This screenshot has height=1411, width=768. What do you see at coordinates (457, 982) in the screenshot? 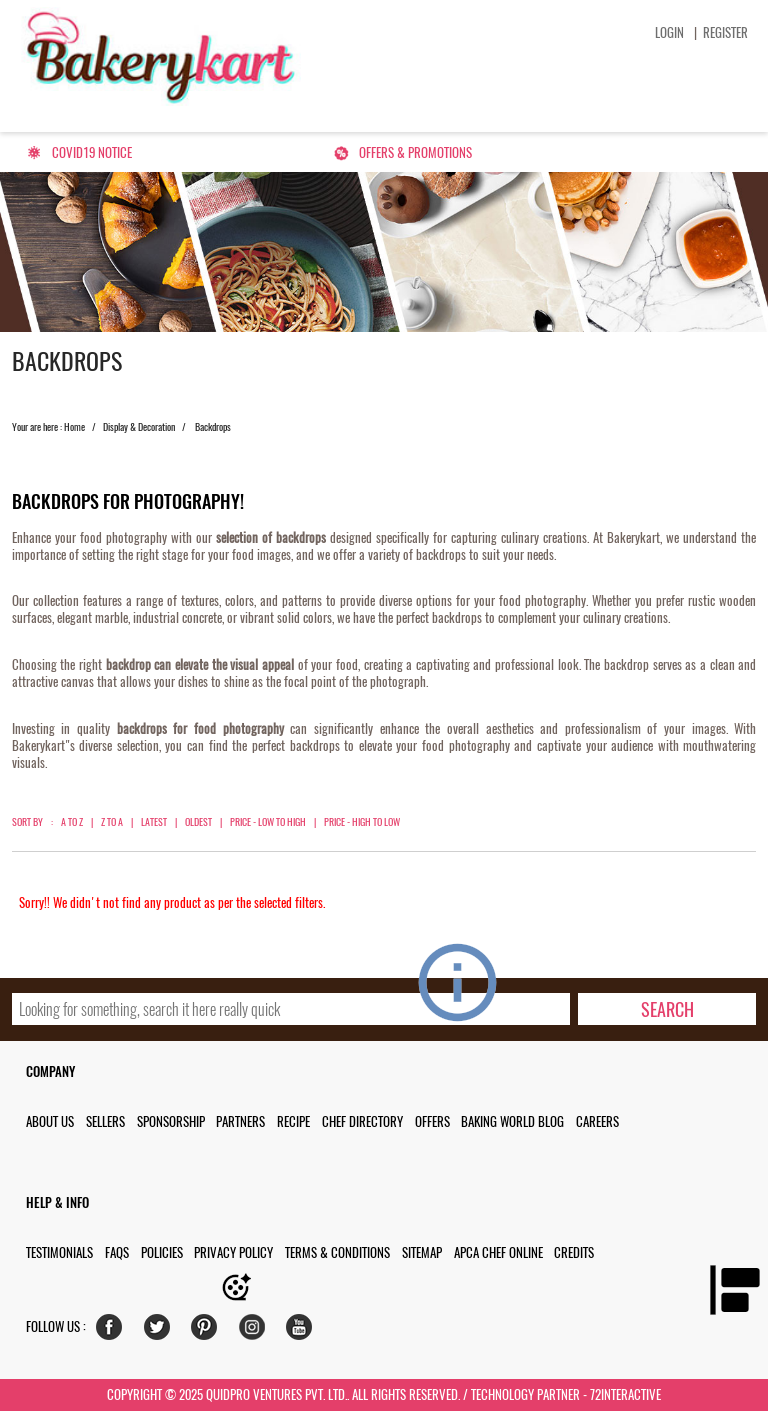
I see `view more information or details` at bounding box center [457, 982].